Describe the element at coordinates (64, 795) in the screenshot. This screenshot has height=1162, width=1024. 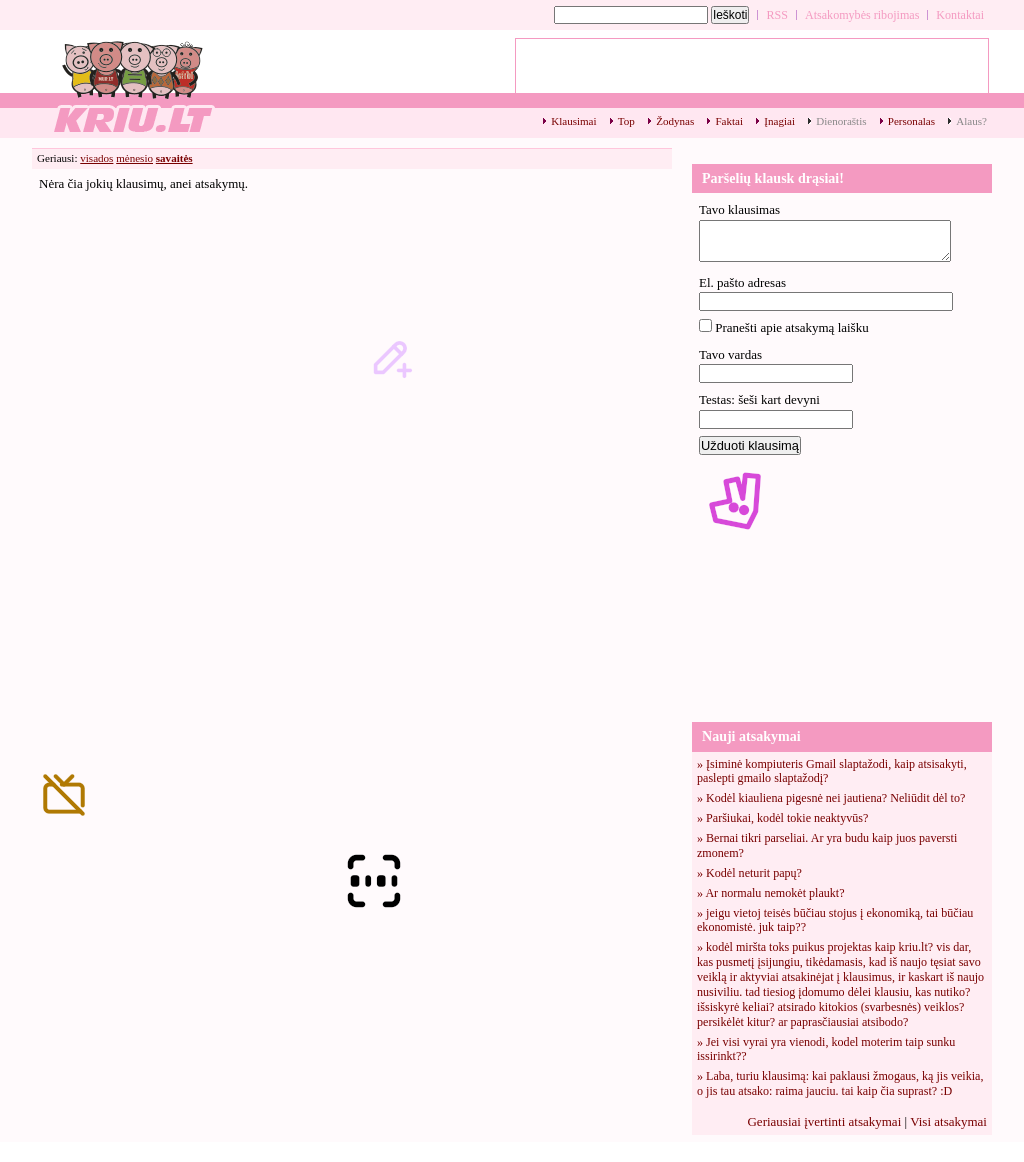
I see `tv or display is currently off or disabled` at that location.